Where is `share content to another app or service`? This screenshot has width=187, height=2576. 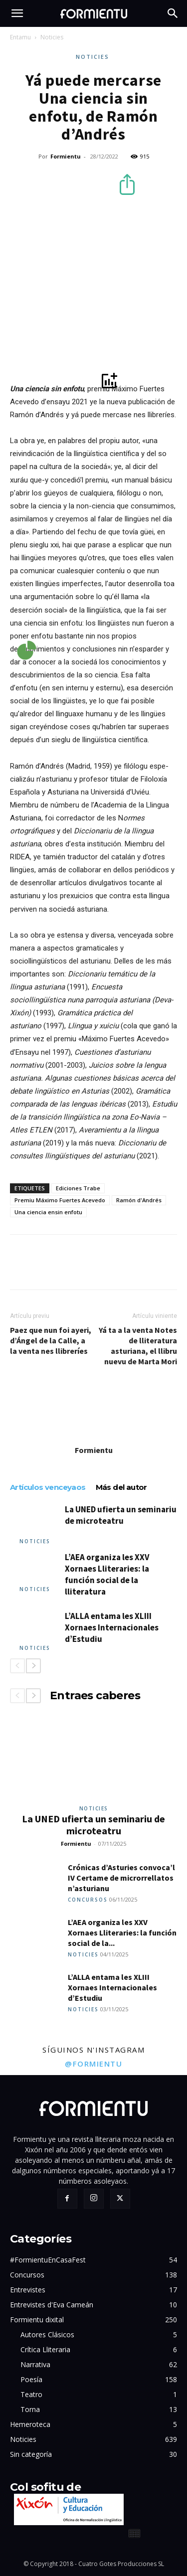
share content to another app or service is located at coordinates (127, 184).